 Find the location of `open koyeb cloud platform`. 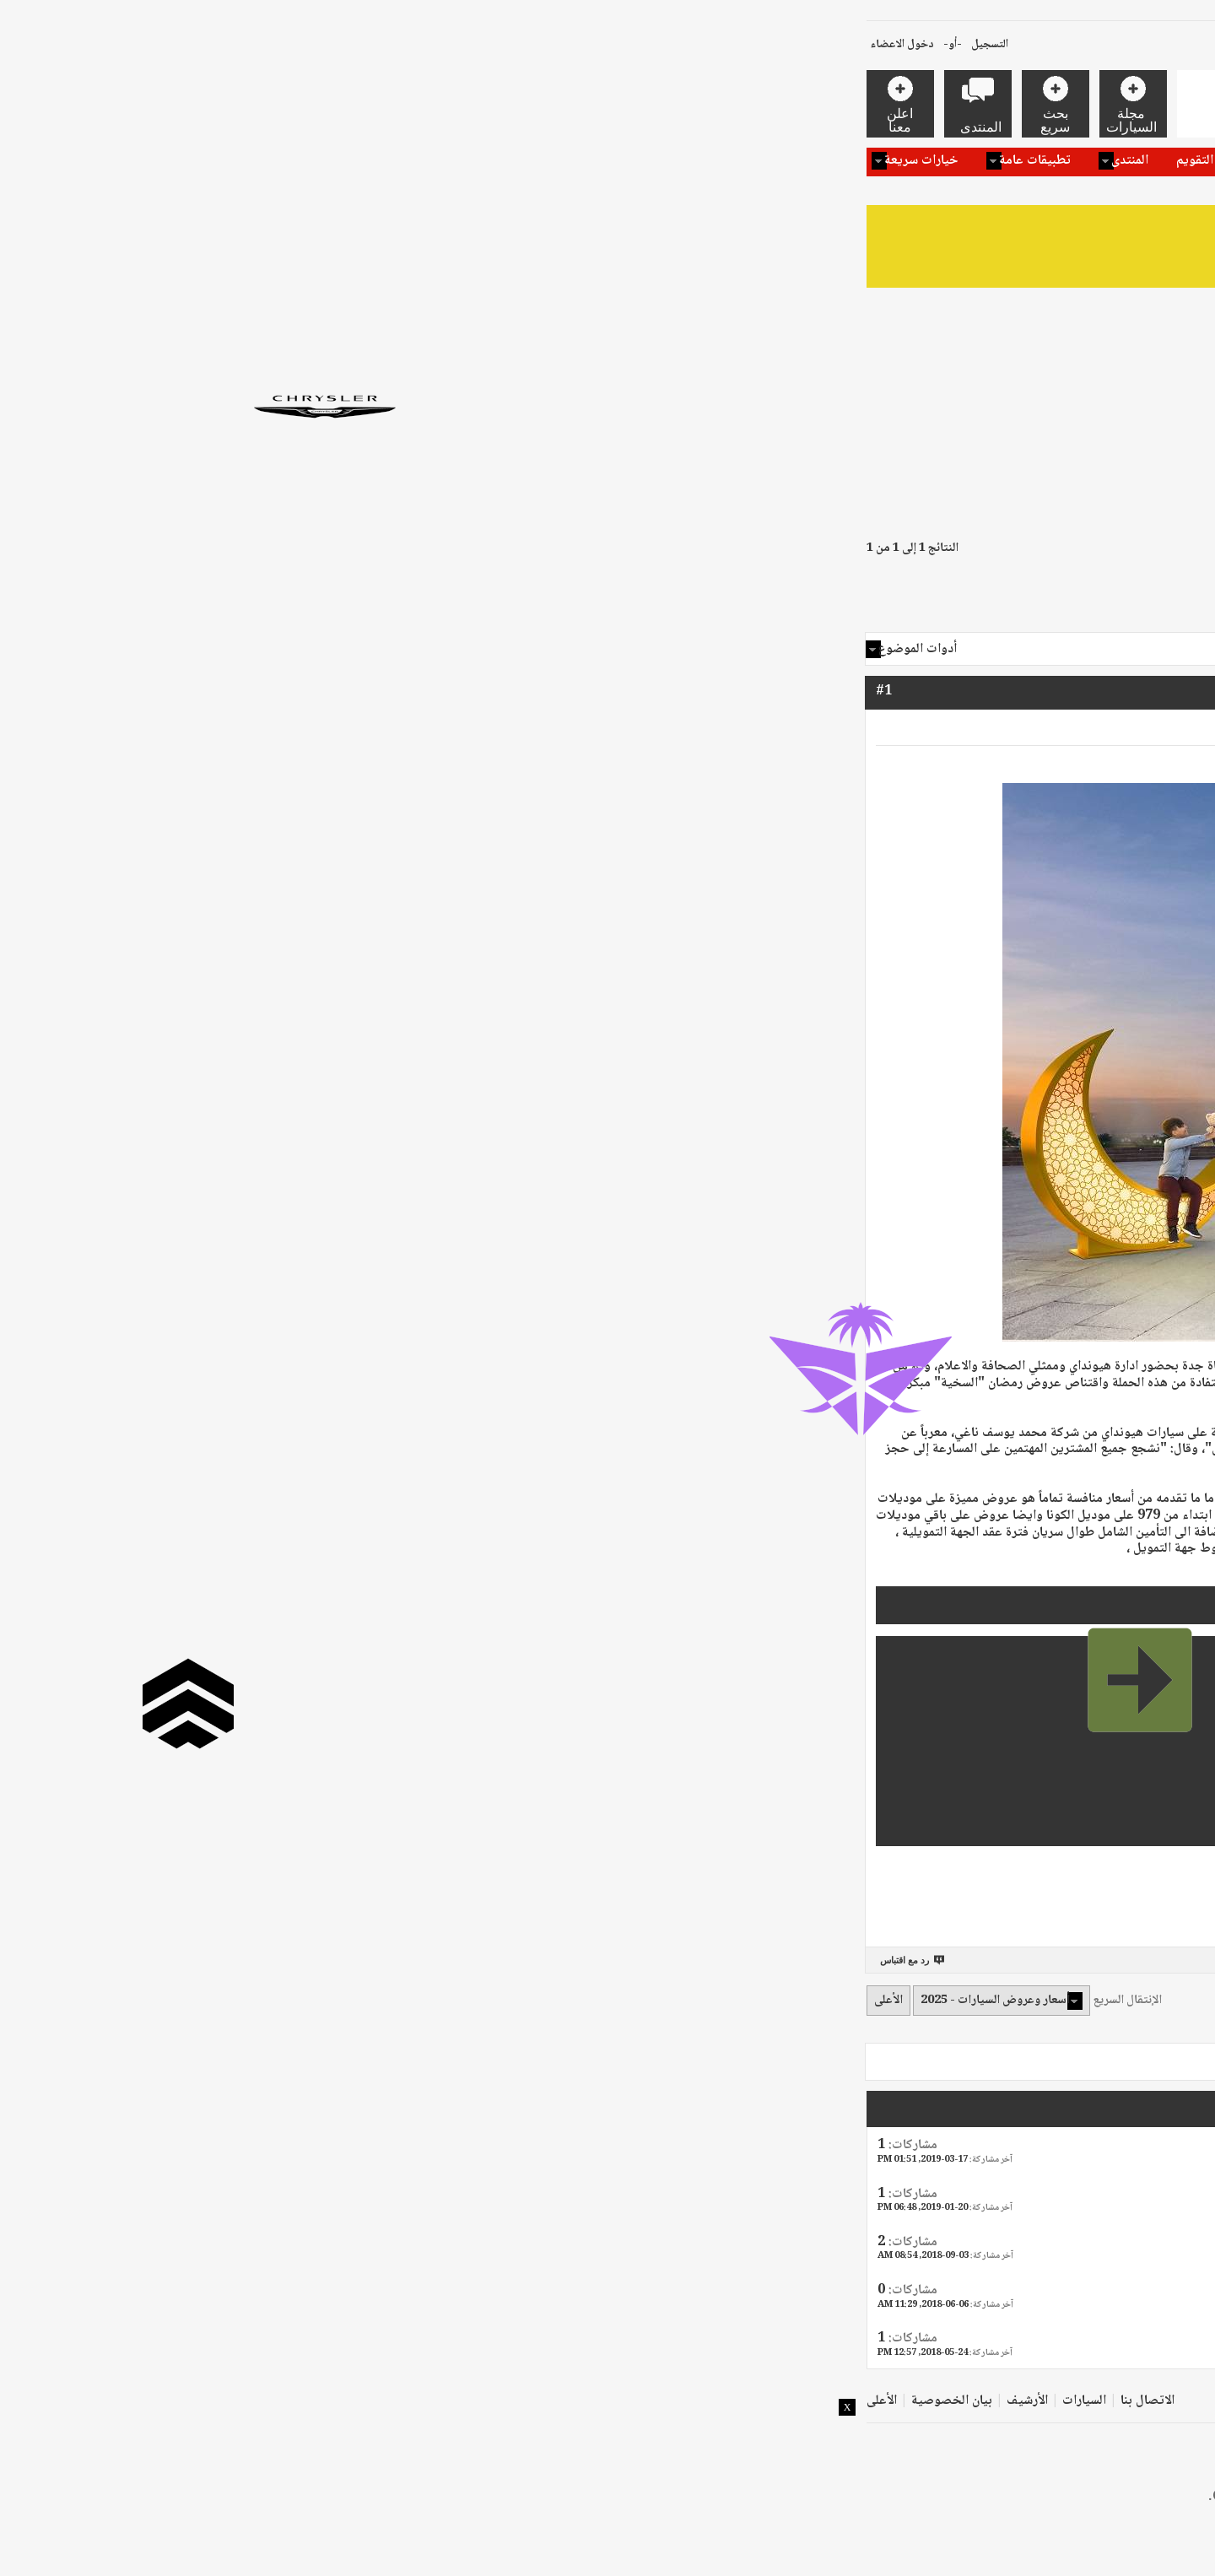

open koyeb cloud platform is located at coordinates (188, 1704).